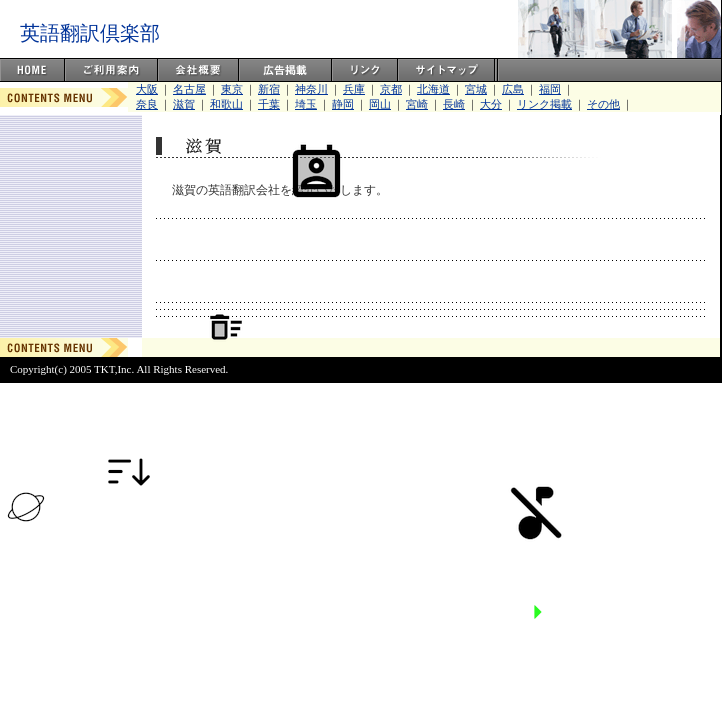  I want to click on mute or disable music playback, so click(536, 513).